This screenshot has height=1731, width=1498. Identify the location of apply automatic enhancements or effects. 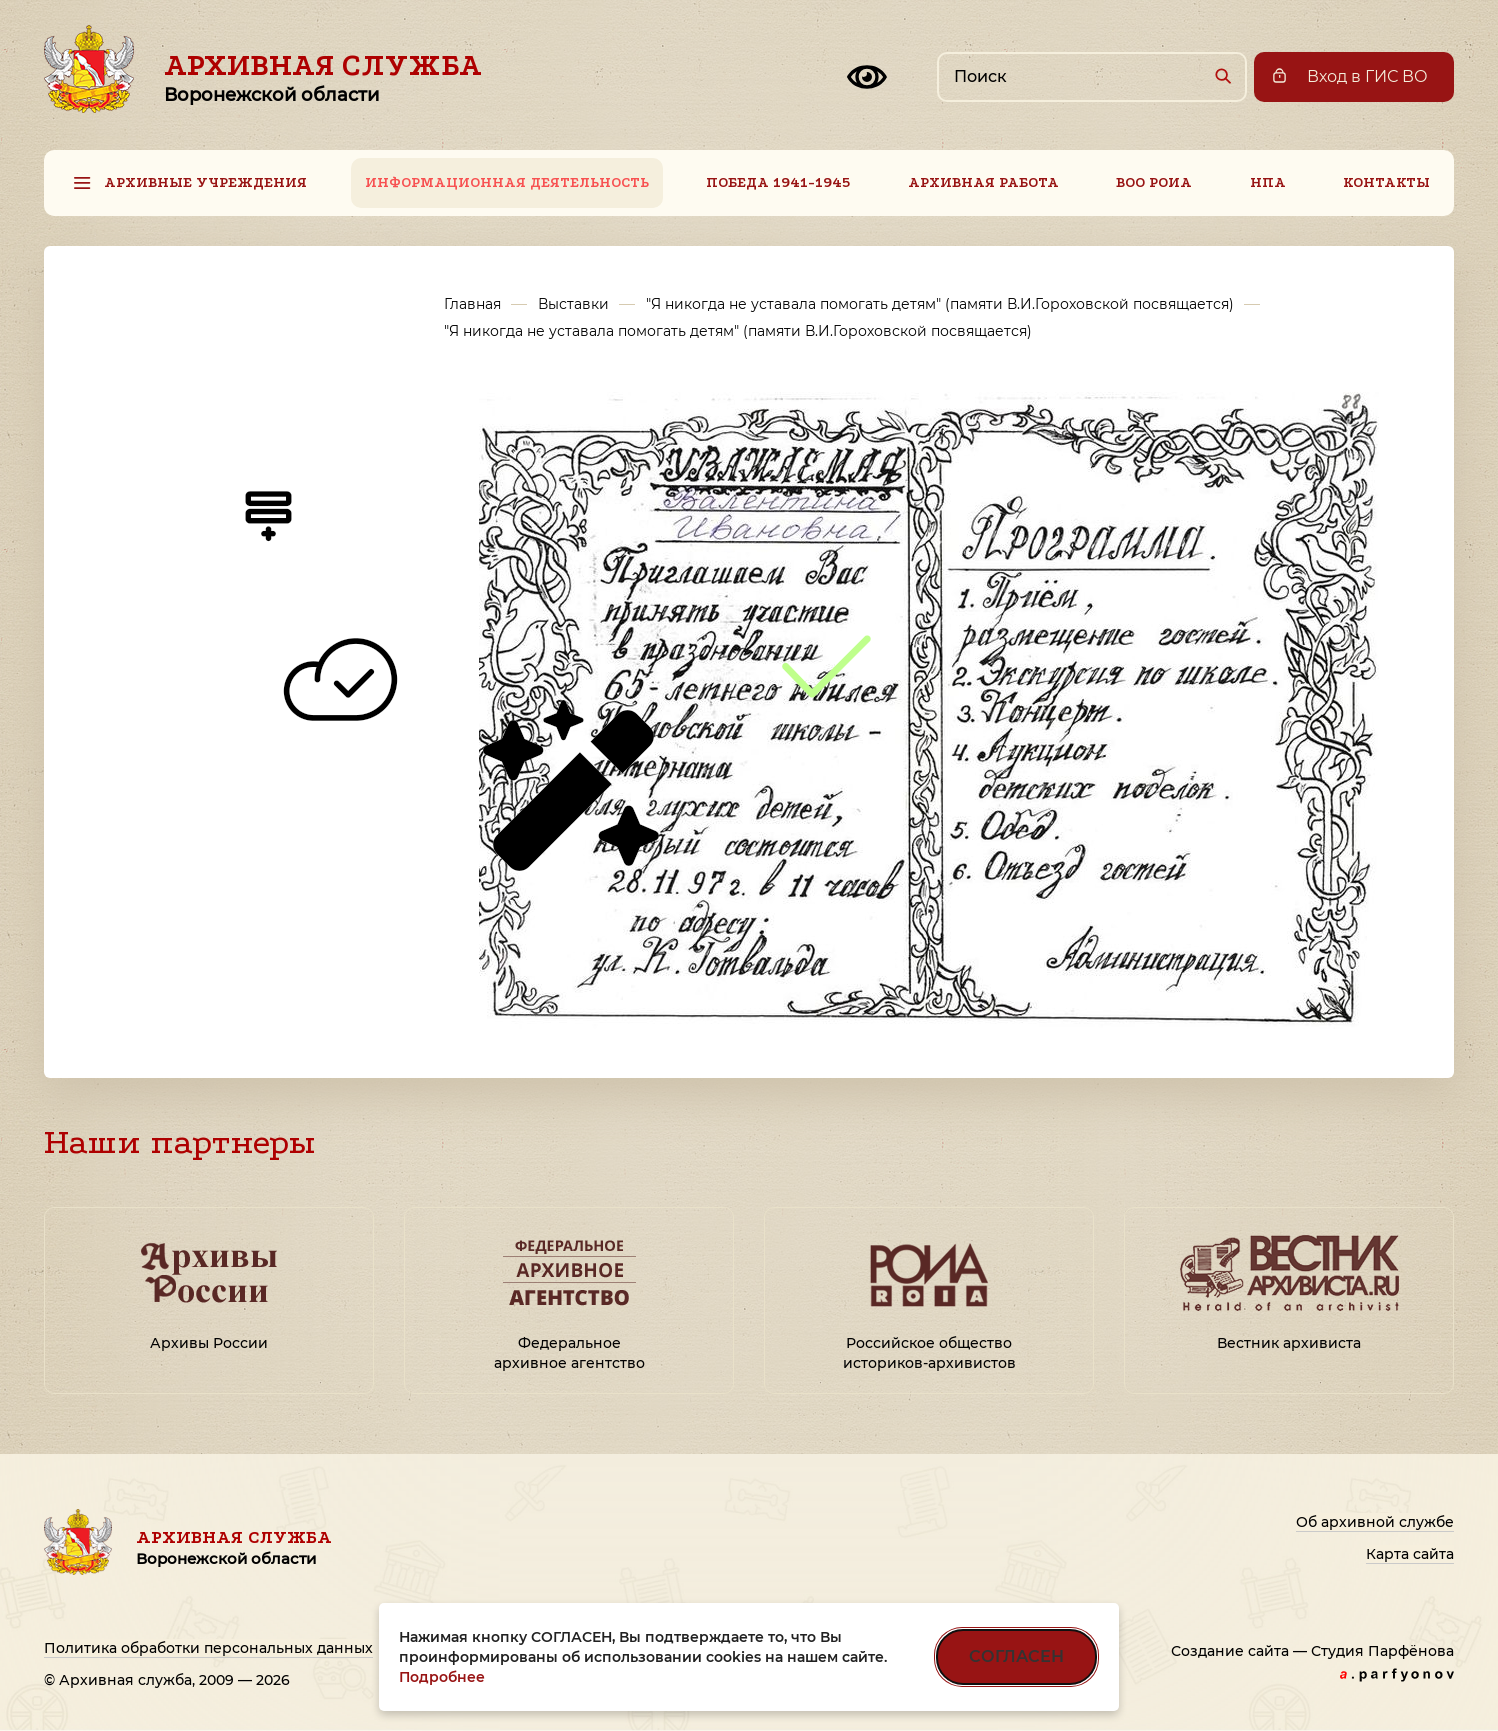
(573, 790).